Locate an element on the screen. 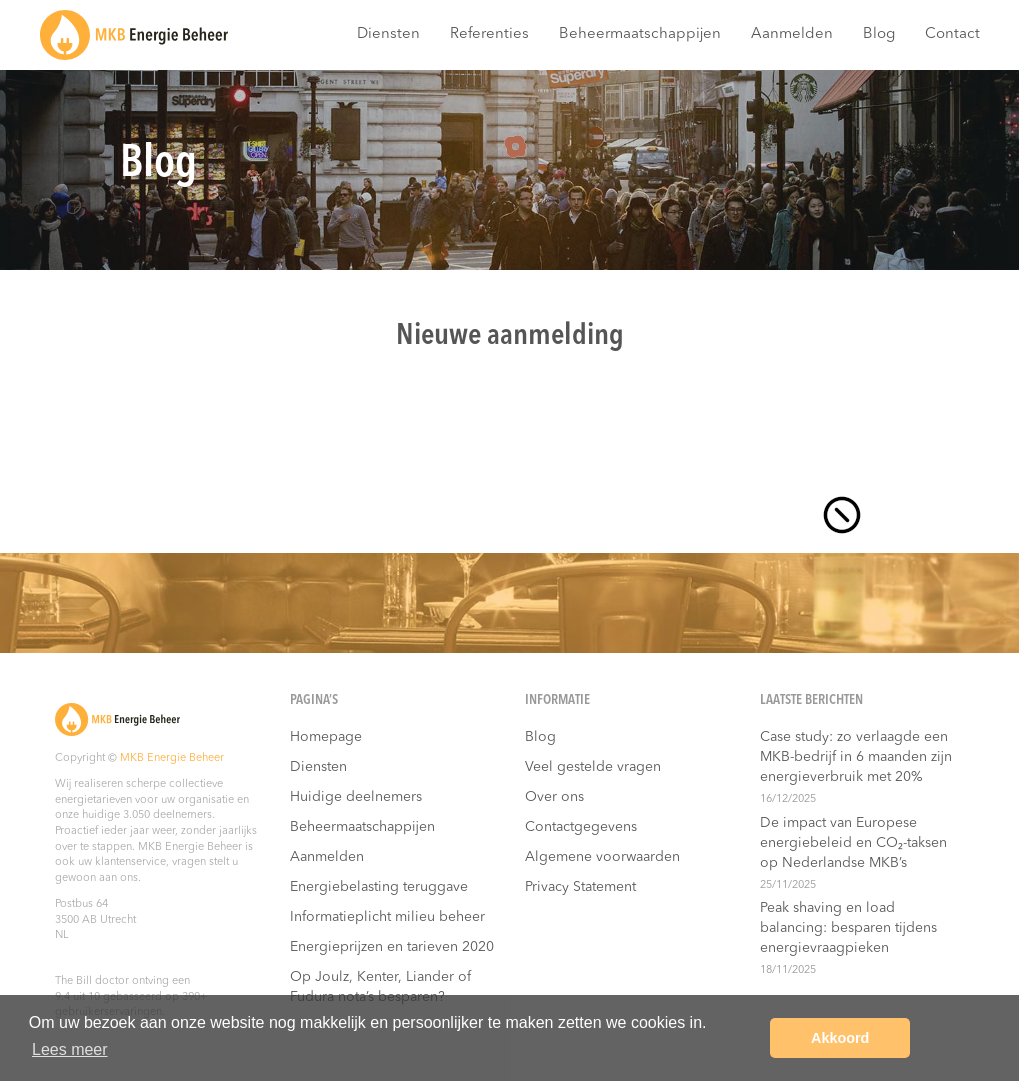  add a sticker to your message is located at coordinates (74, 207).